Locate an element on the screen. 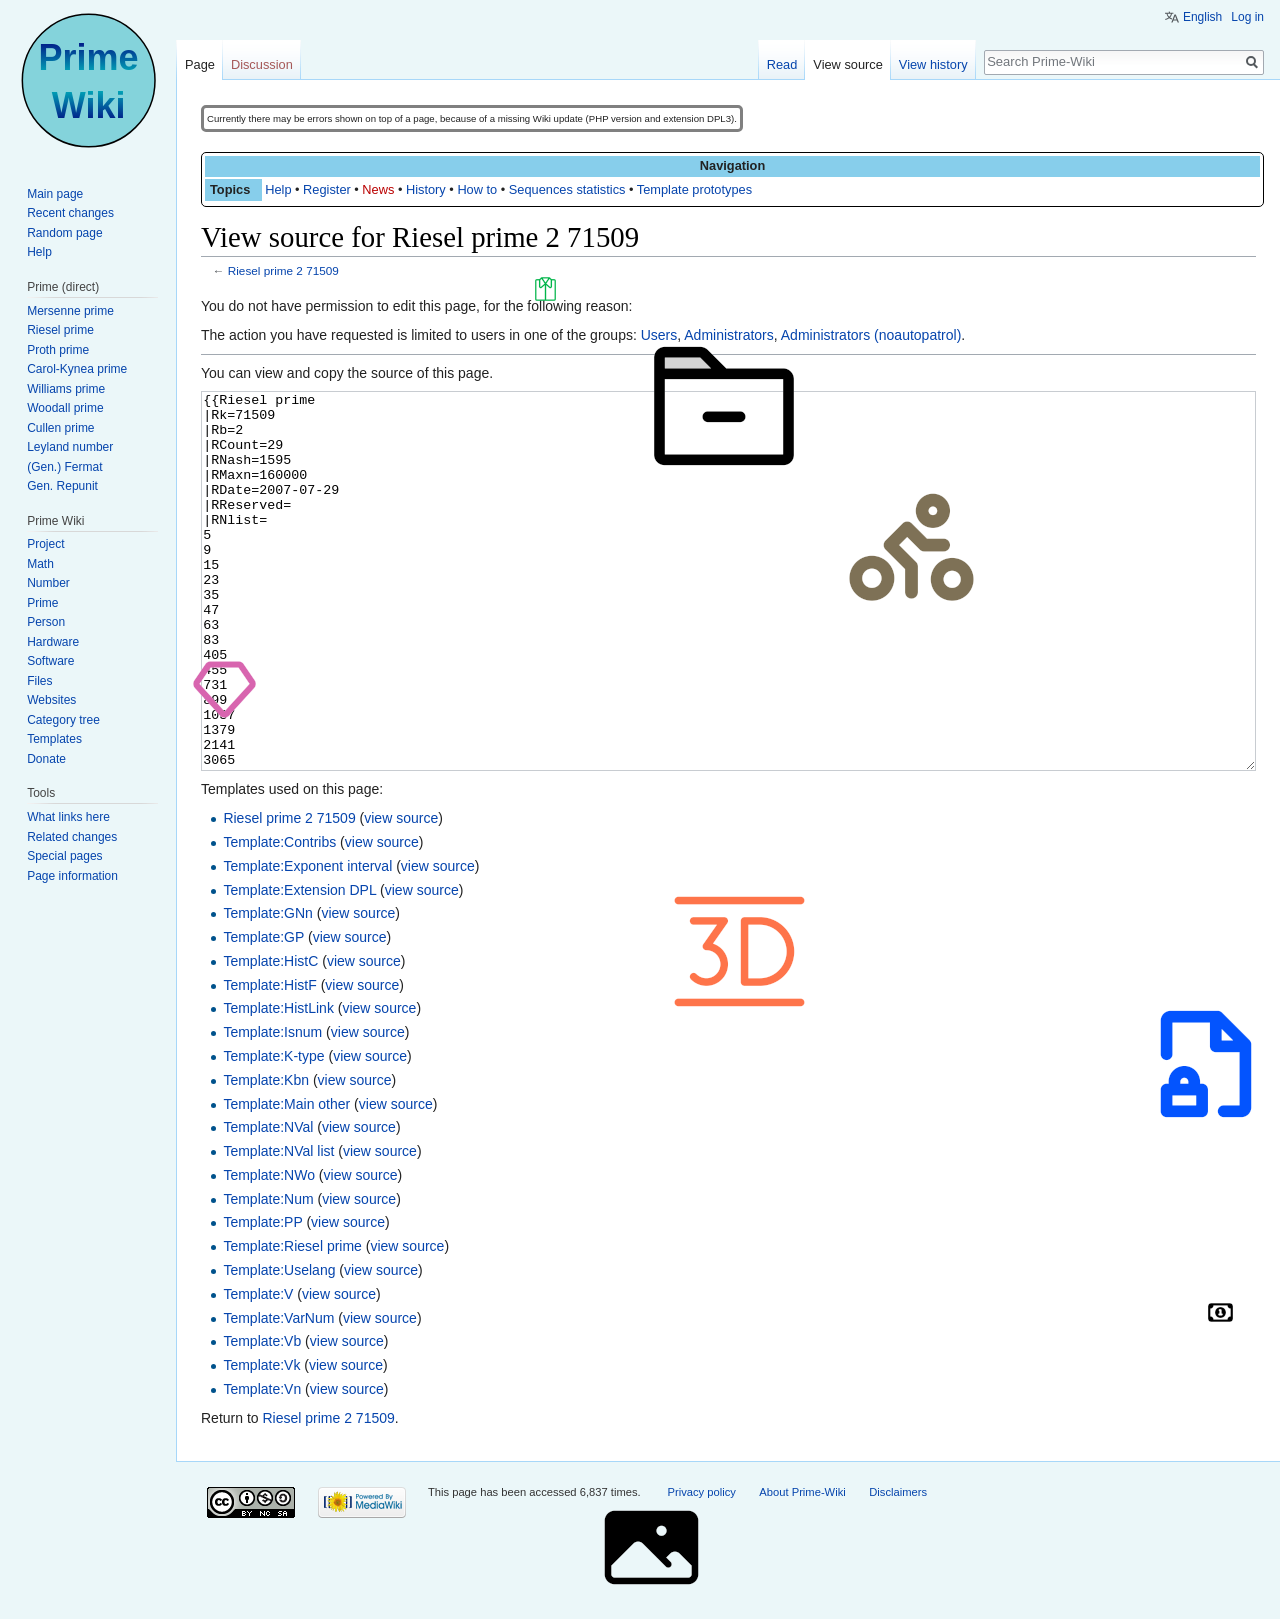  switch to 3D view mode is located at coordinates (739, 951).